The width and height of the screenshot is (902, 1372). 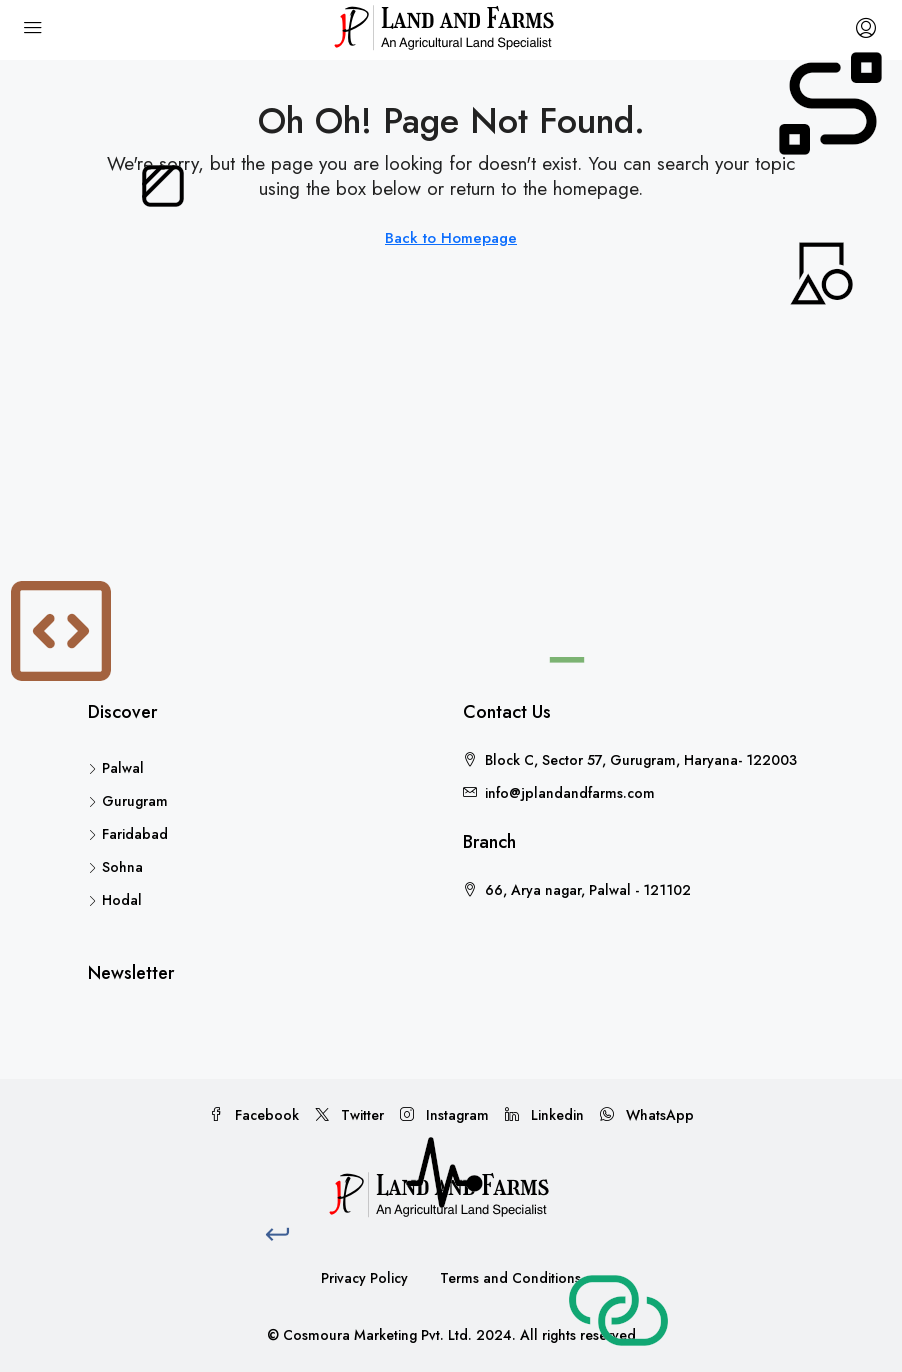 What do you see at coordinates (618, 1310) in the screenshot?
I see `insert or create a hyperlink` at bounding box center [618, 1310].